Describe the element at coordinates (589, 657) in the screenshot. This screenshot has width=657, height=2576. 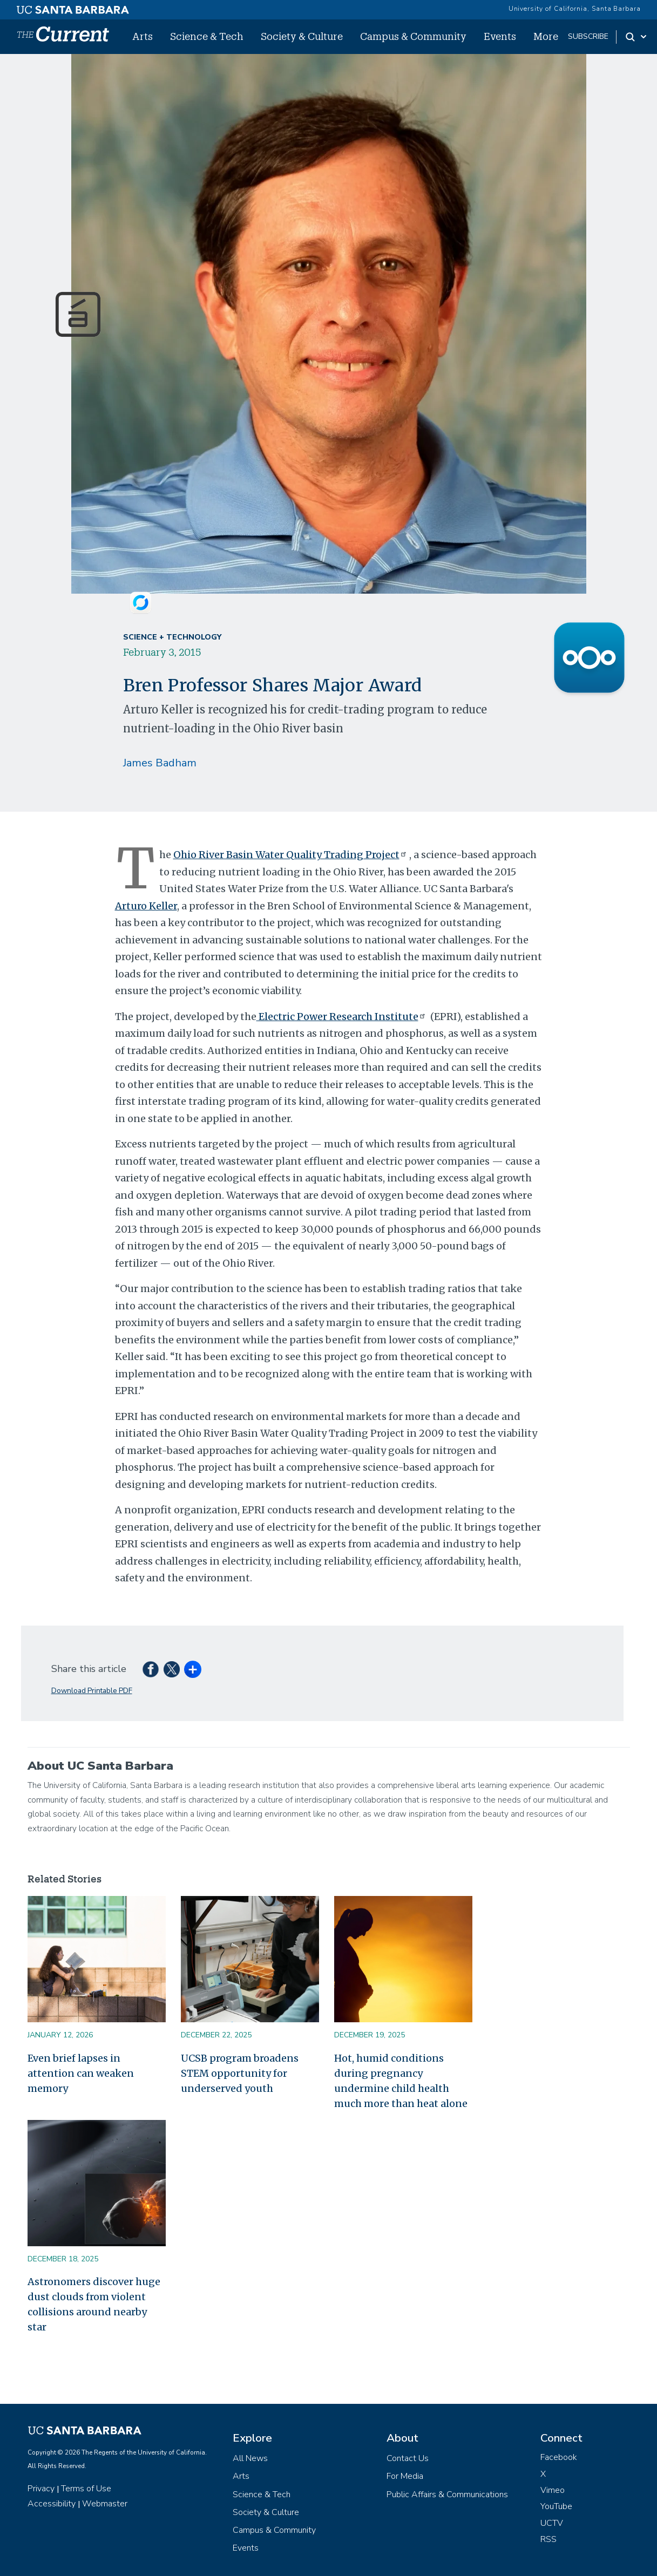
I see `open nextcloud app` at that location.